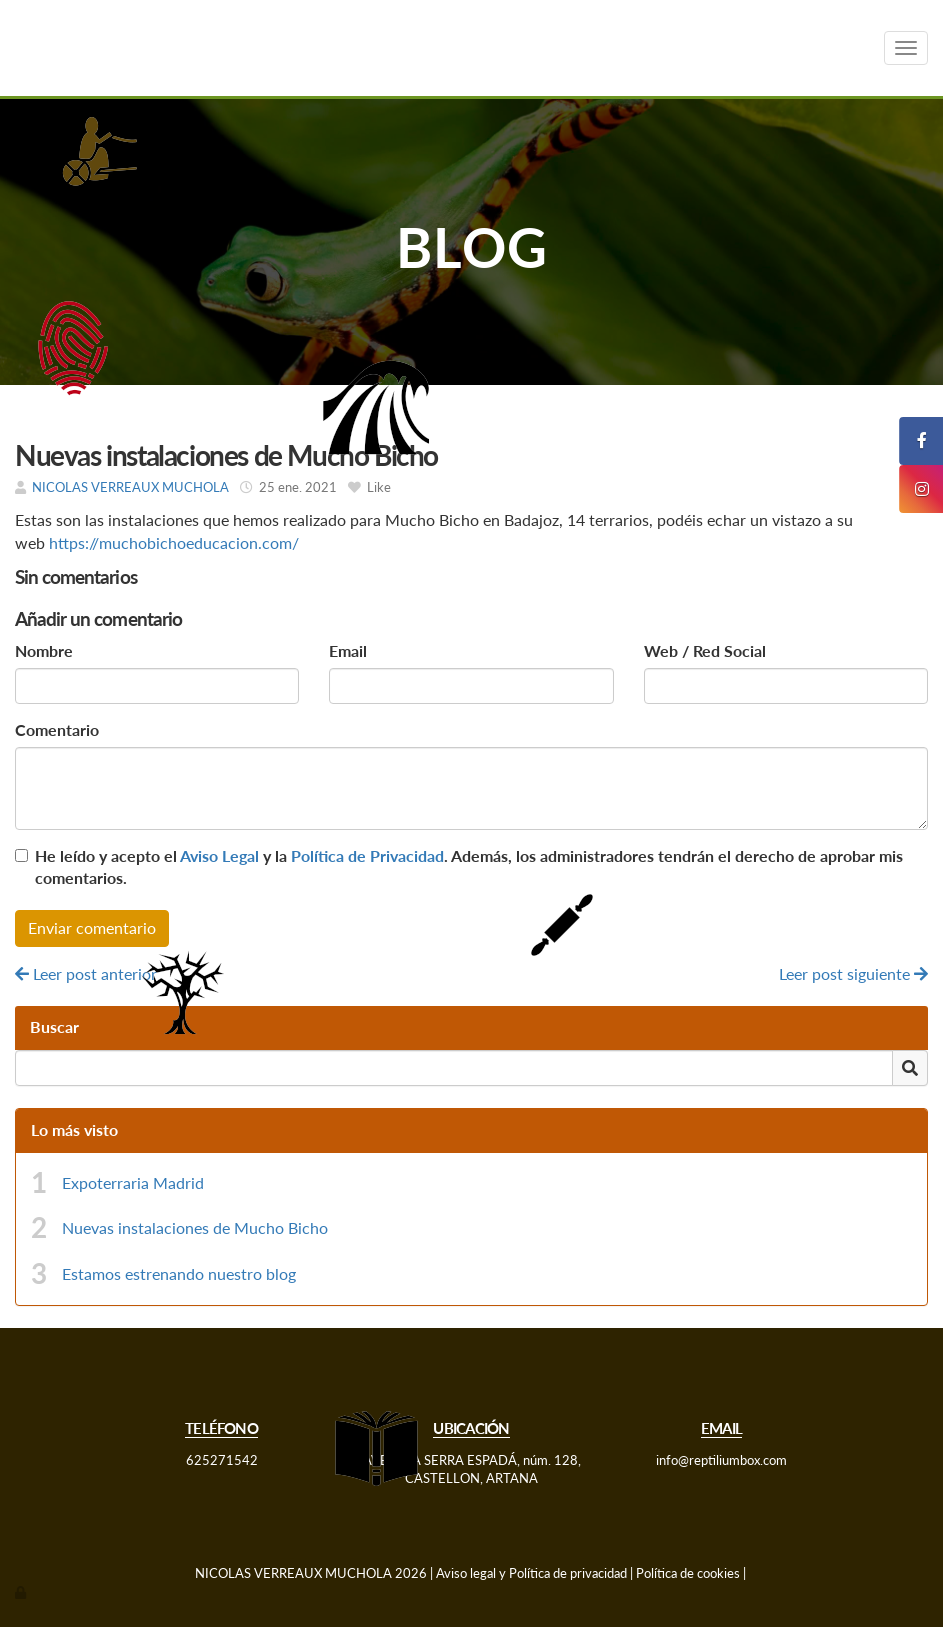 The width and height of the screenshot is (943, 1627). What do you see at coordinates (376, 401) in the screenshot?
I see `indicates ocean or water-related content` at bounding box center [376, 401].